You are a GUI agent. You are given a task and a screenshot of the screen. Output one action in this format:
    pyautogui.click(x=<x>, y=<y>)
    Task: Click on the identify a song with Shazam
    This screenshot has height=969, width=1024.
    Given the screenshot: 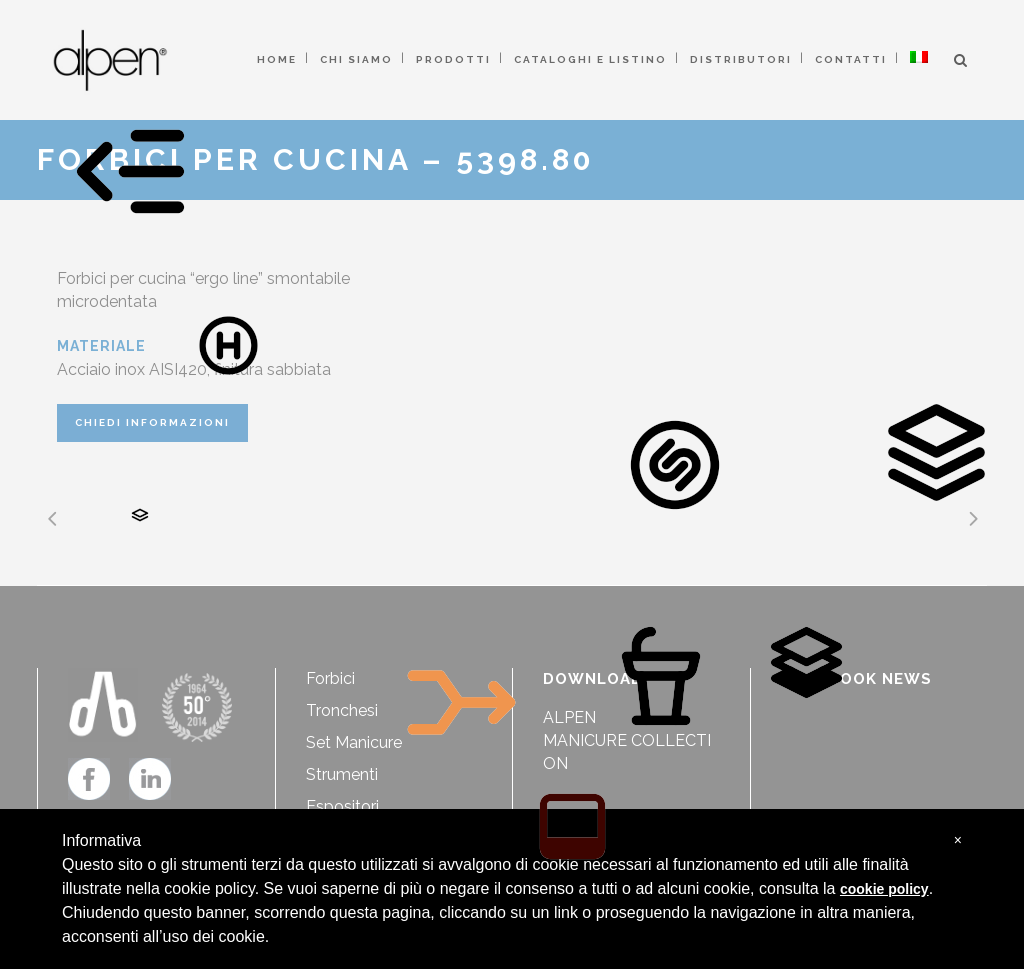 What is the action you would take?
    pyautogui.click(x=675, y=465)
    